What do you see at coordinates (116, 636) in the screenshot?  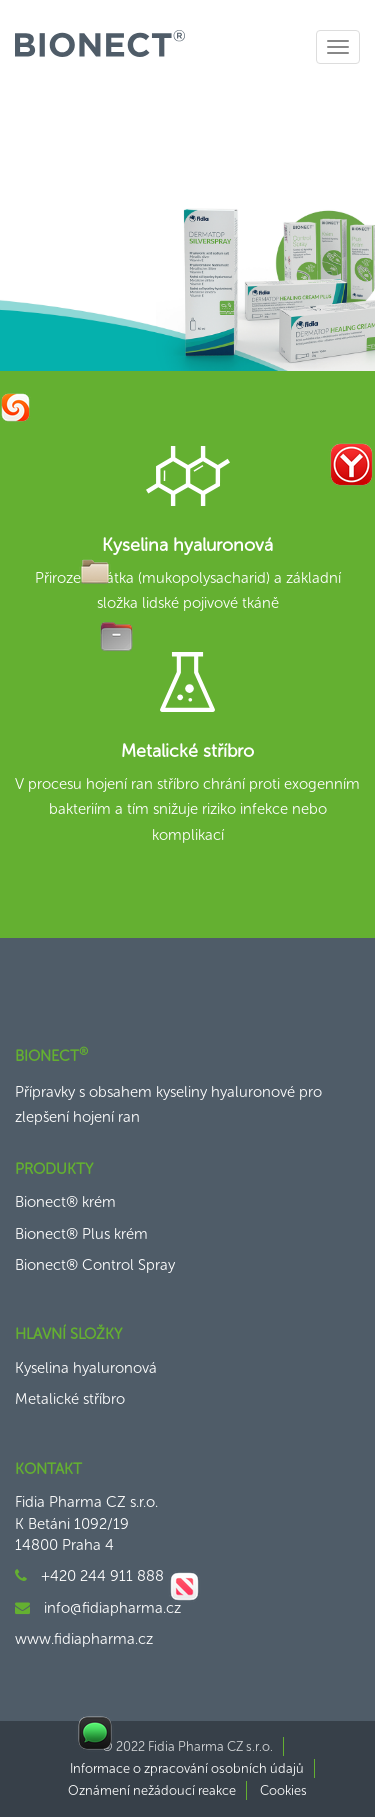 I see `open the file manager application` at bounding box center [116, 636].